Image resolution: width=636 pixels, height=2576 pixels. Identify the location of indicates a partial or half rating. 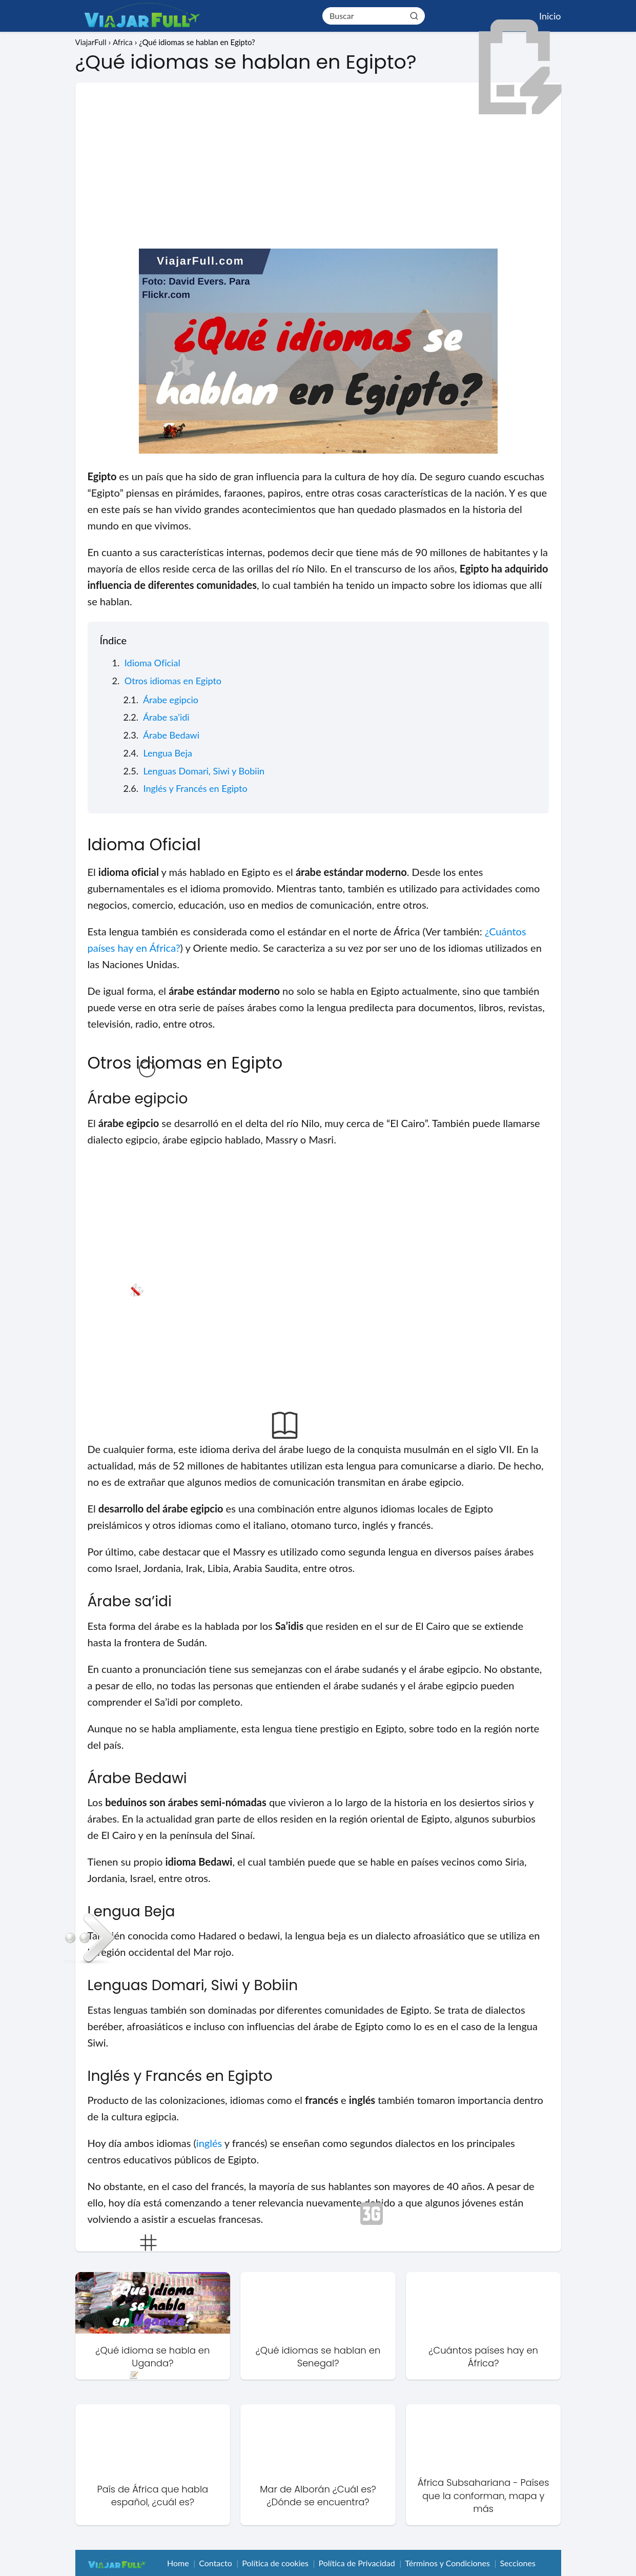
(182, 365).